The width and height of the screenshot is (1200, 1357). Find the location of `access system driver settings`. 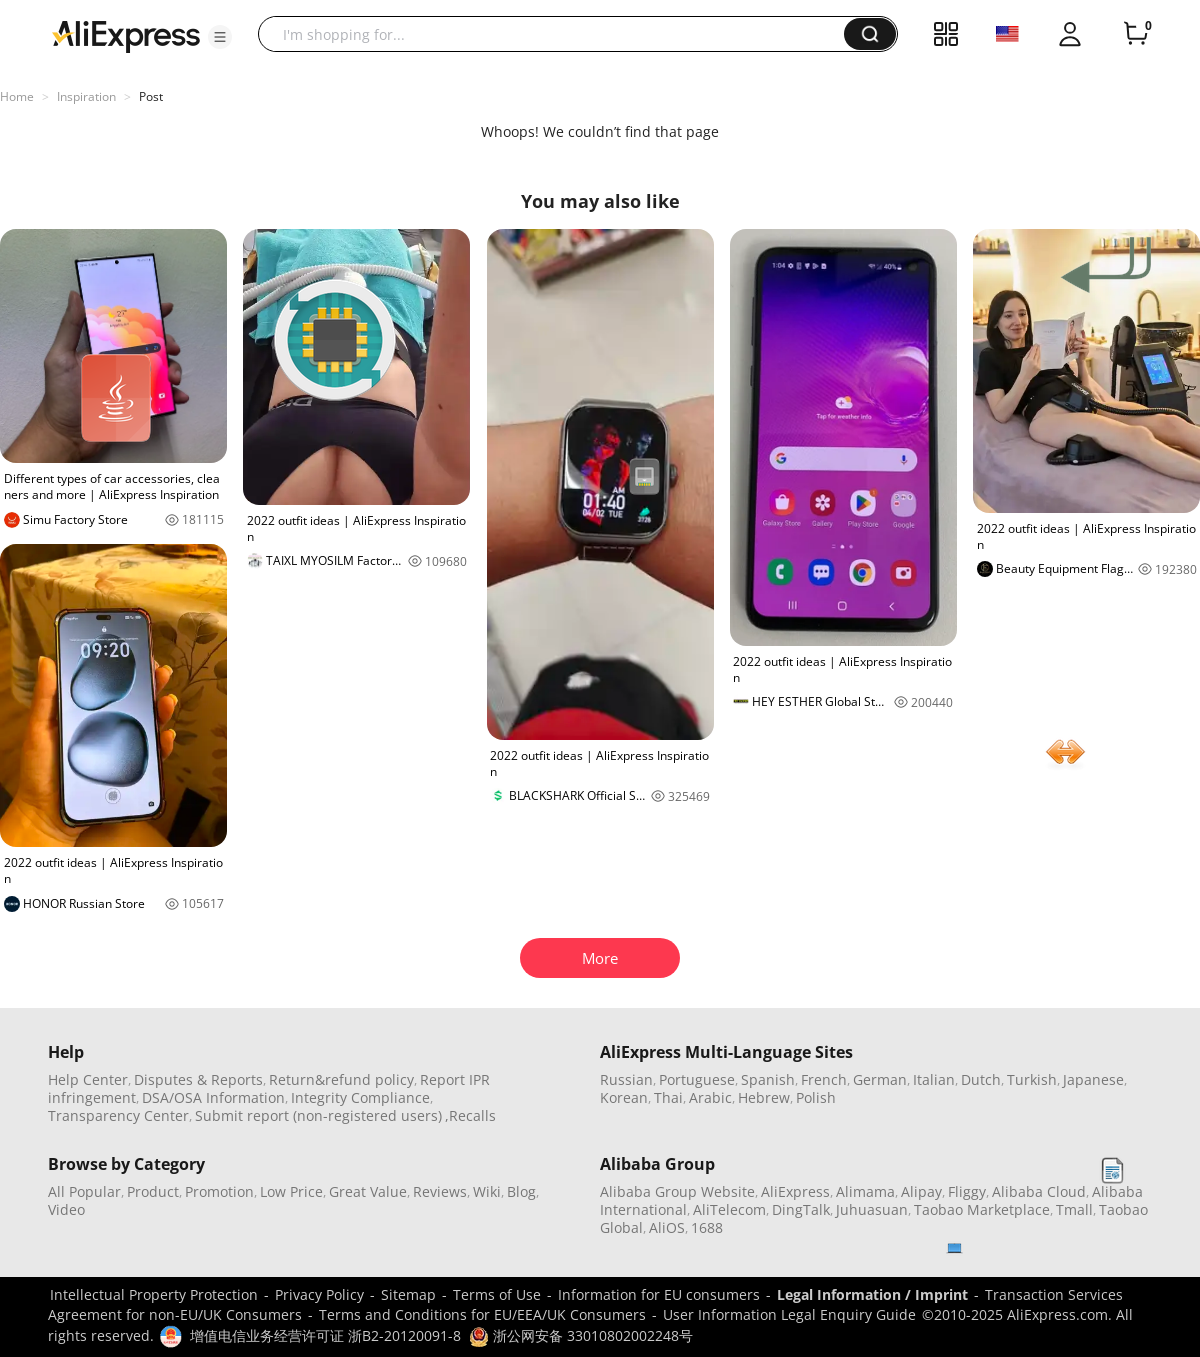

access system driver settings is located at coordinates (335, 340).